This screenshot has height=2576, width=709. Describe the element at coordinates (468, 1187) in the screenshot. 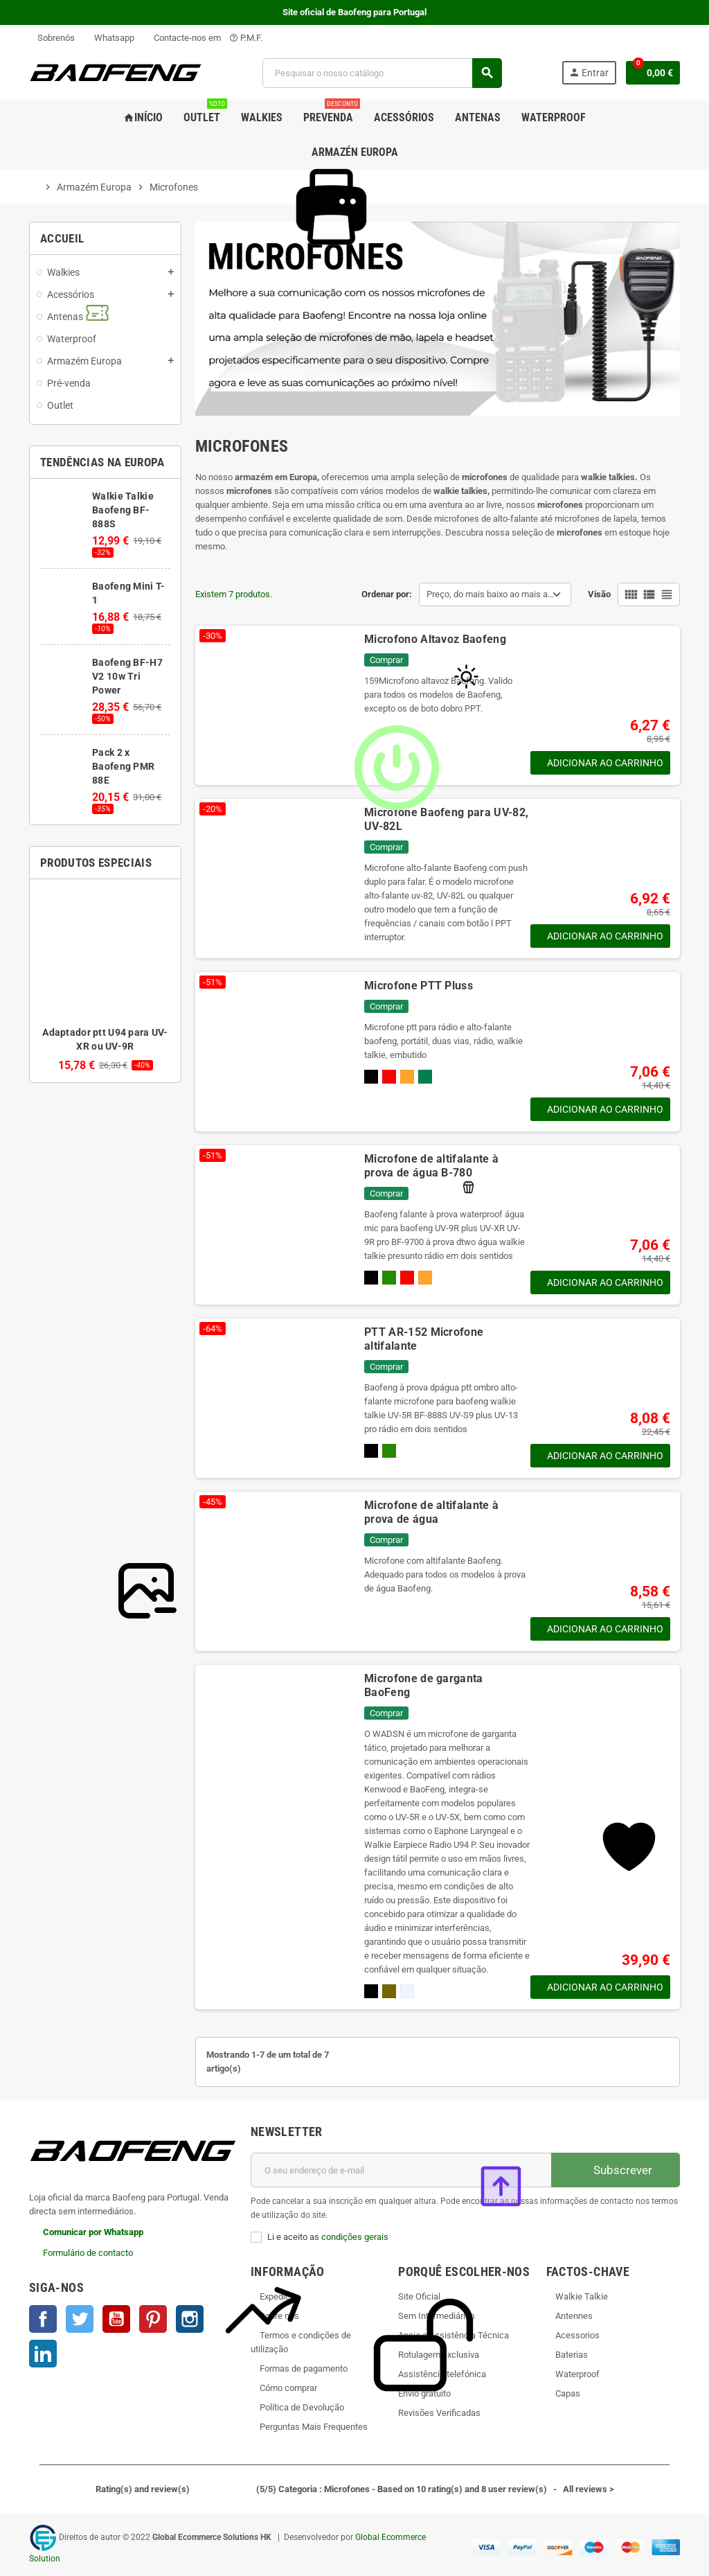

I see `access movies or entertainment content` at that location.